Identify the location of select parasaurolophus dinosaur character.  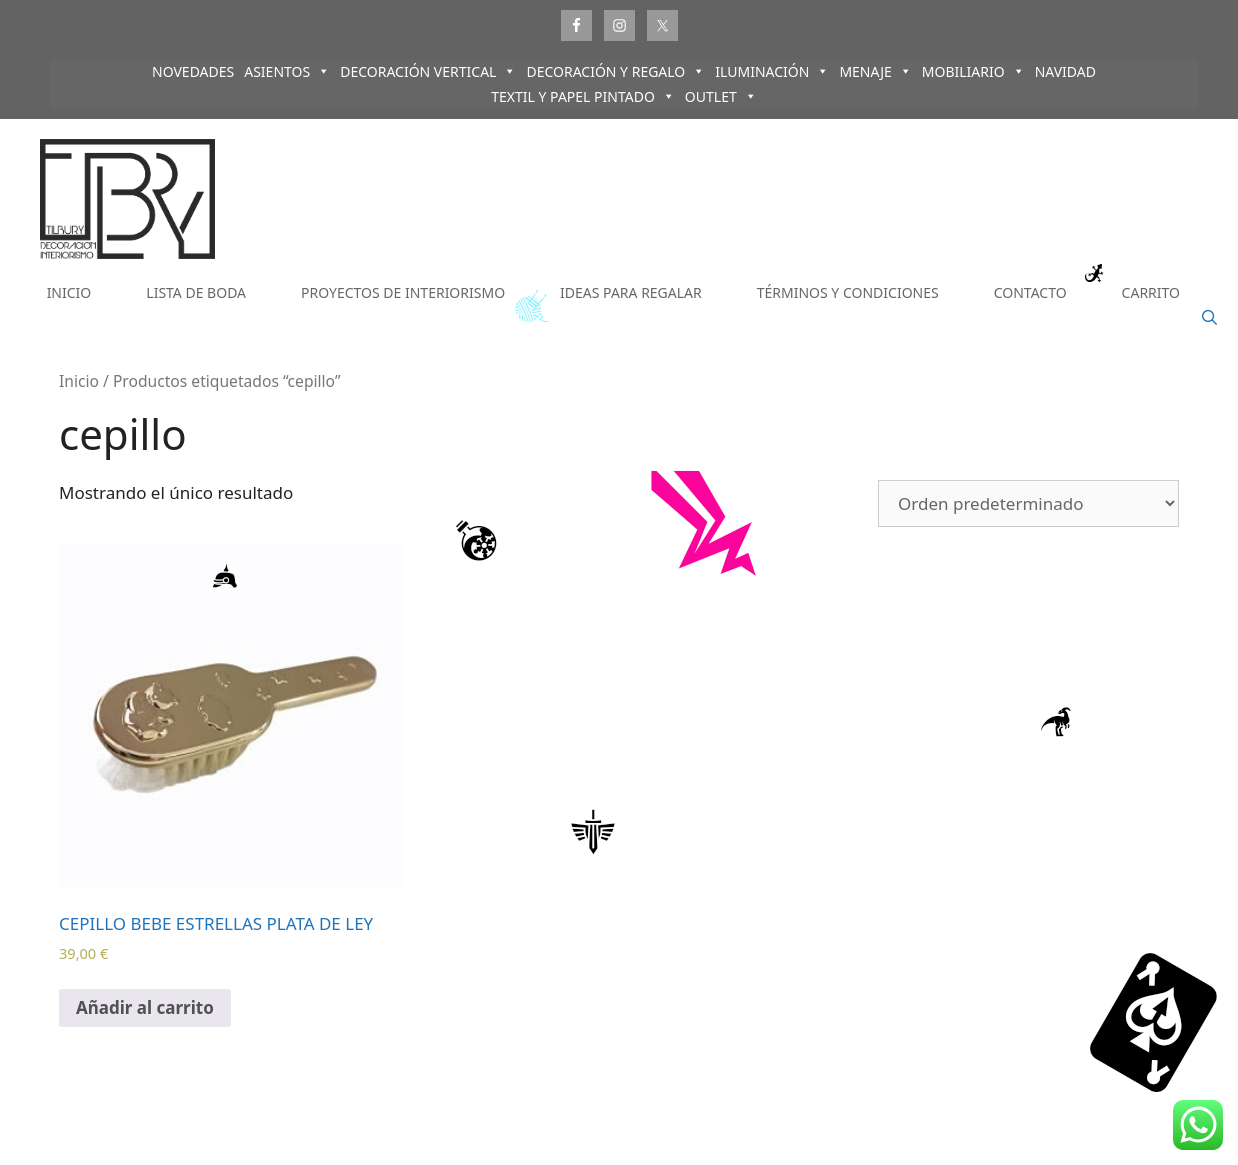
(1056, 722).